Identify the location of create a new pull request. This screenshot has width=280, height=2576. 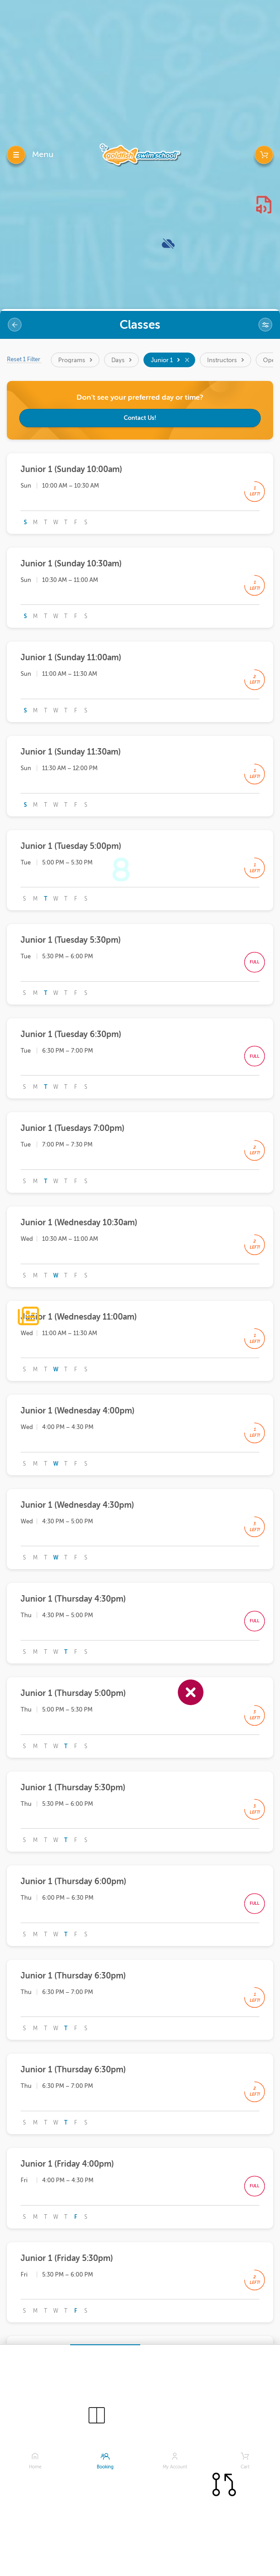
(223, 2484).